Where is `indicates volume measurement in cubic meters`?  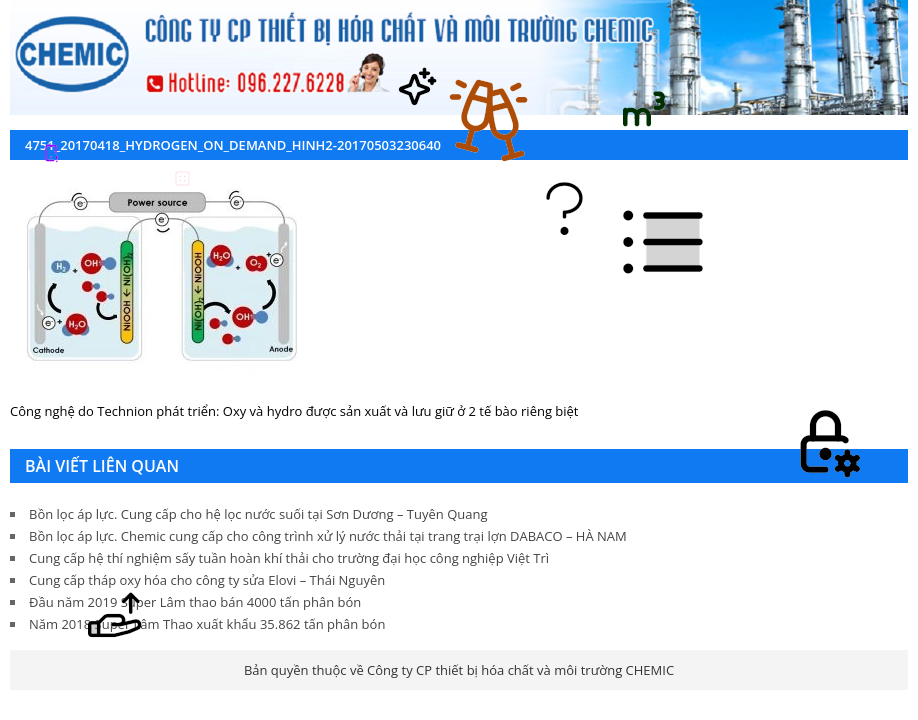 indicates volume measurement in cubic meters is located at coordinates (644, 110).